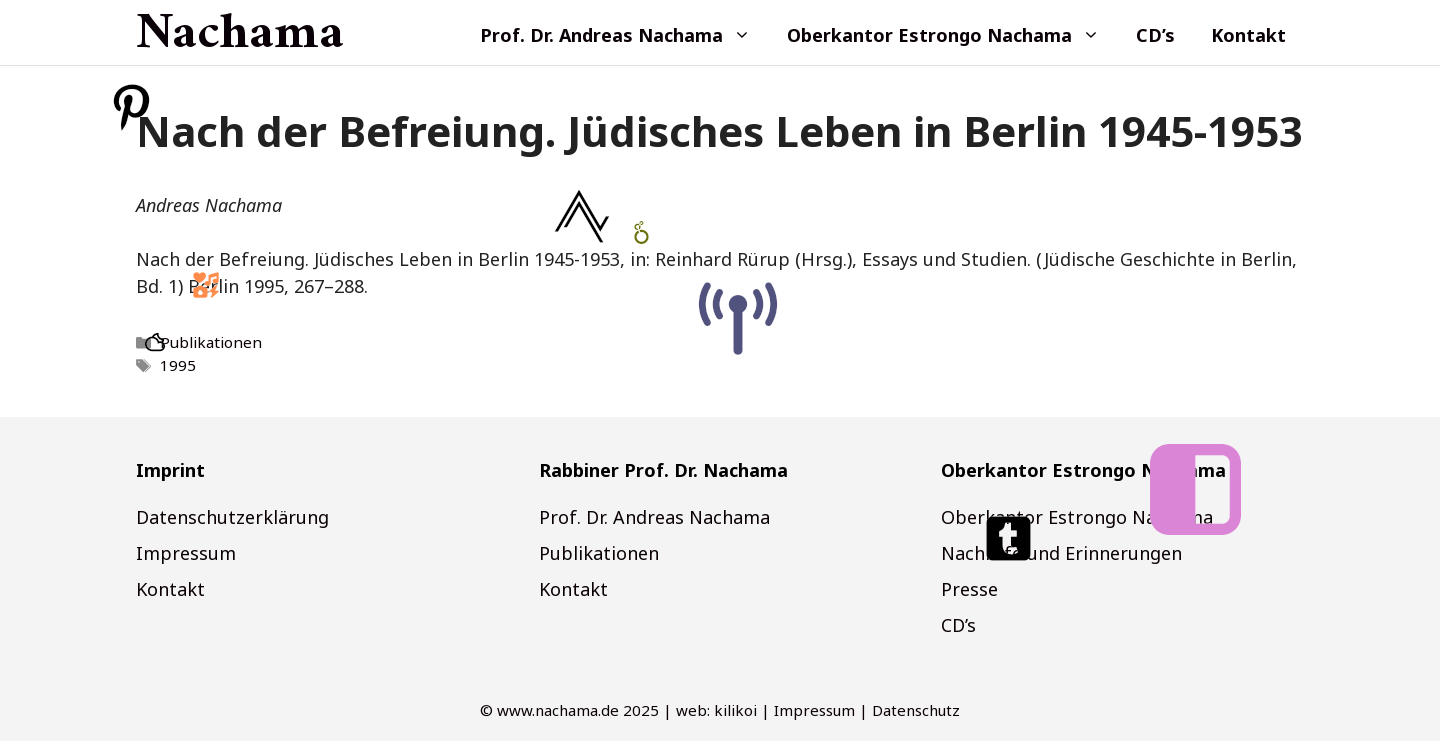  What do you see at coordinates (1195, 489) in the screenshot?
I see `shields.io logo - a service for generating status badges` at bounding box center [1195, 489].